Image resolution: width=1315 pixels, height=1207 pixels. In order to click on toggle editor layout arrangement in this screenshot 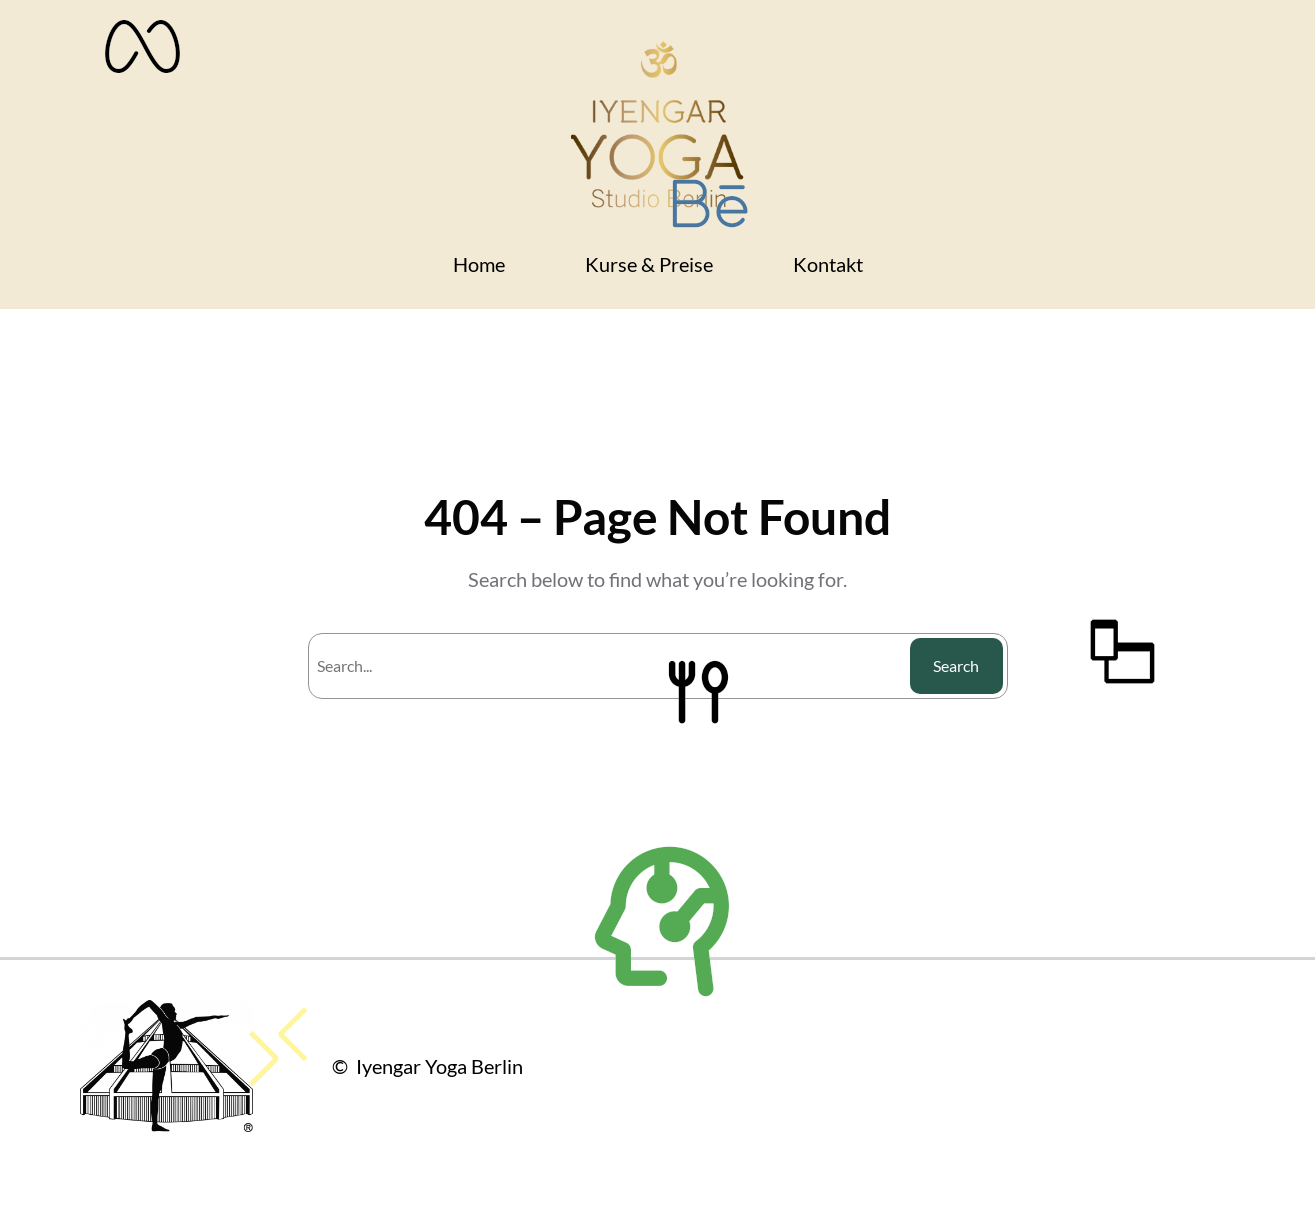, I will do `click(1122, 651)`.